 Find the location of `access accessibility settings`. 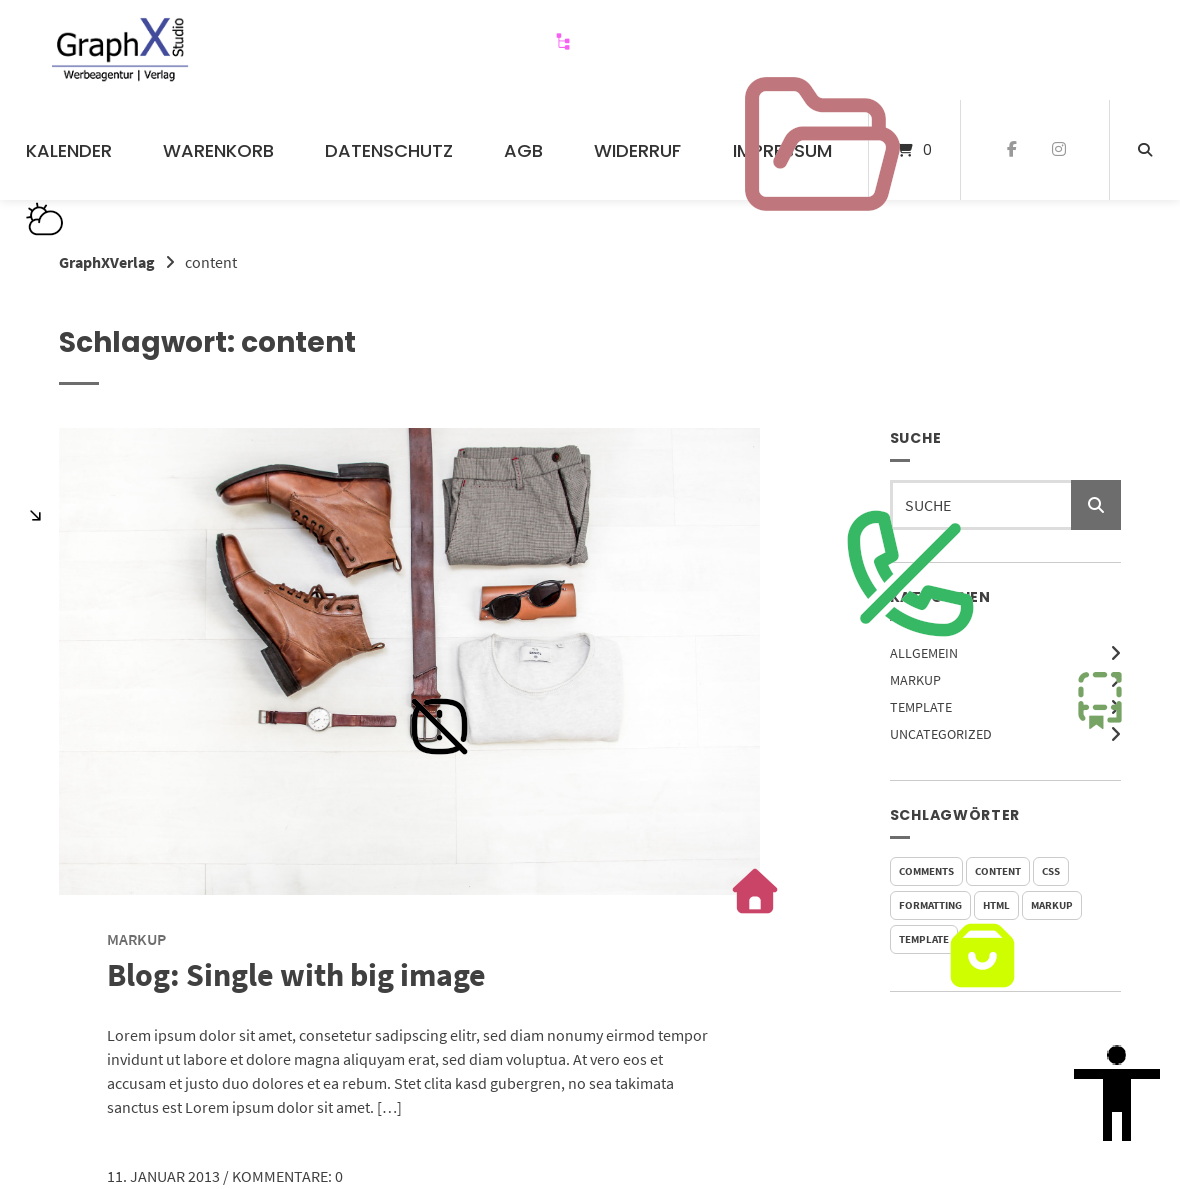

access accessibility settings is located at coordinates (1117, 1093).